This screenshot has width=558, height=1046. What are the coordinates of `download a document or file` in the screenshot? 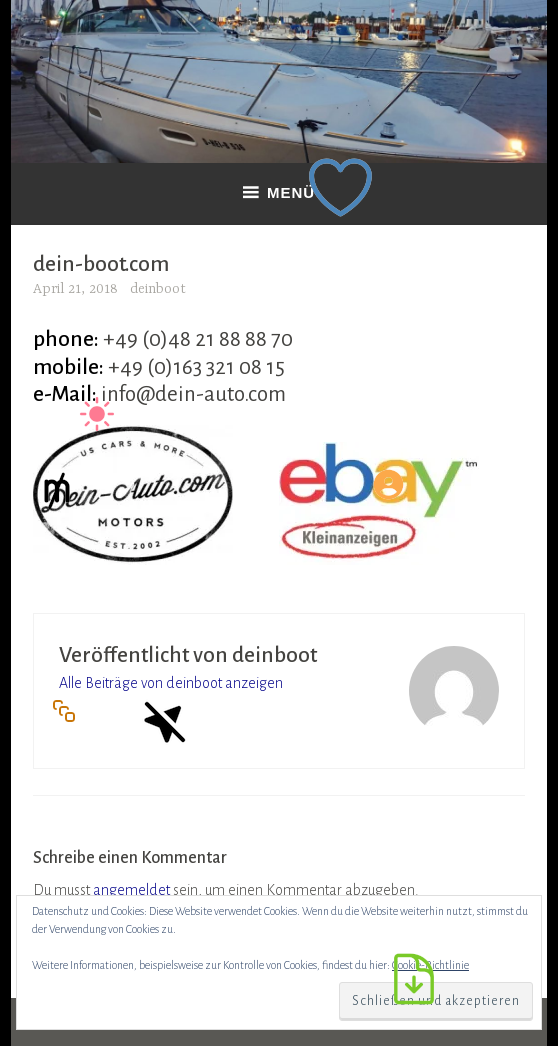 It's located at (414, 979).